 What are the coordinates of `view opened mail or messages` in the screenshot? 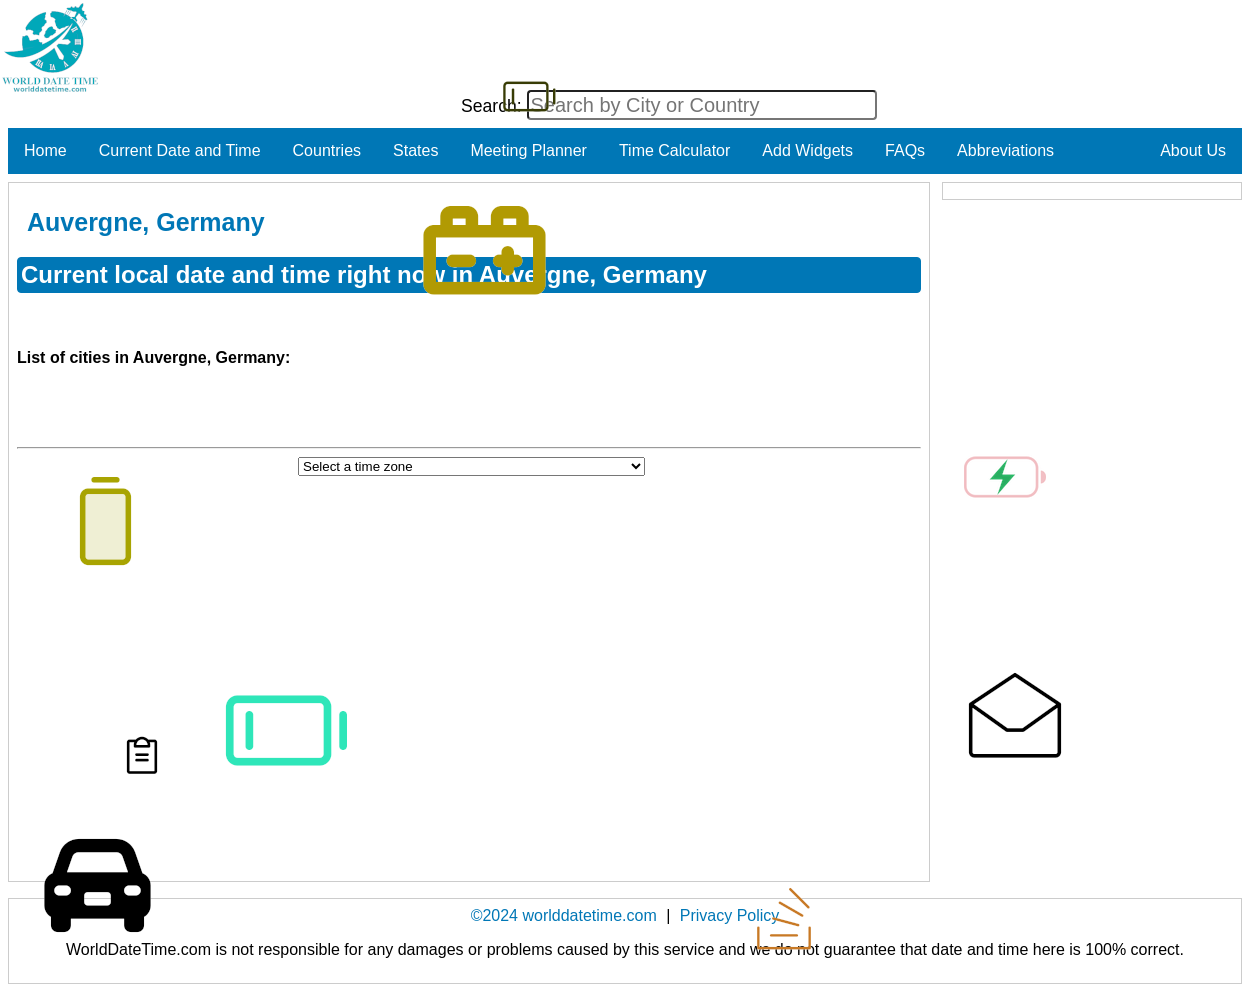 It's located at (1015, 719).